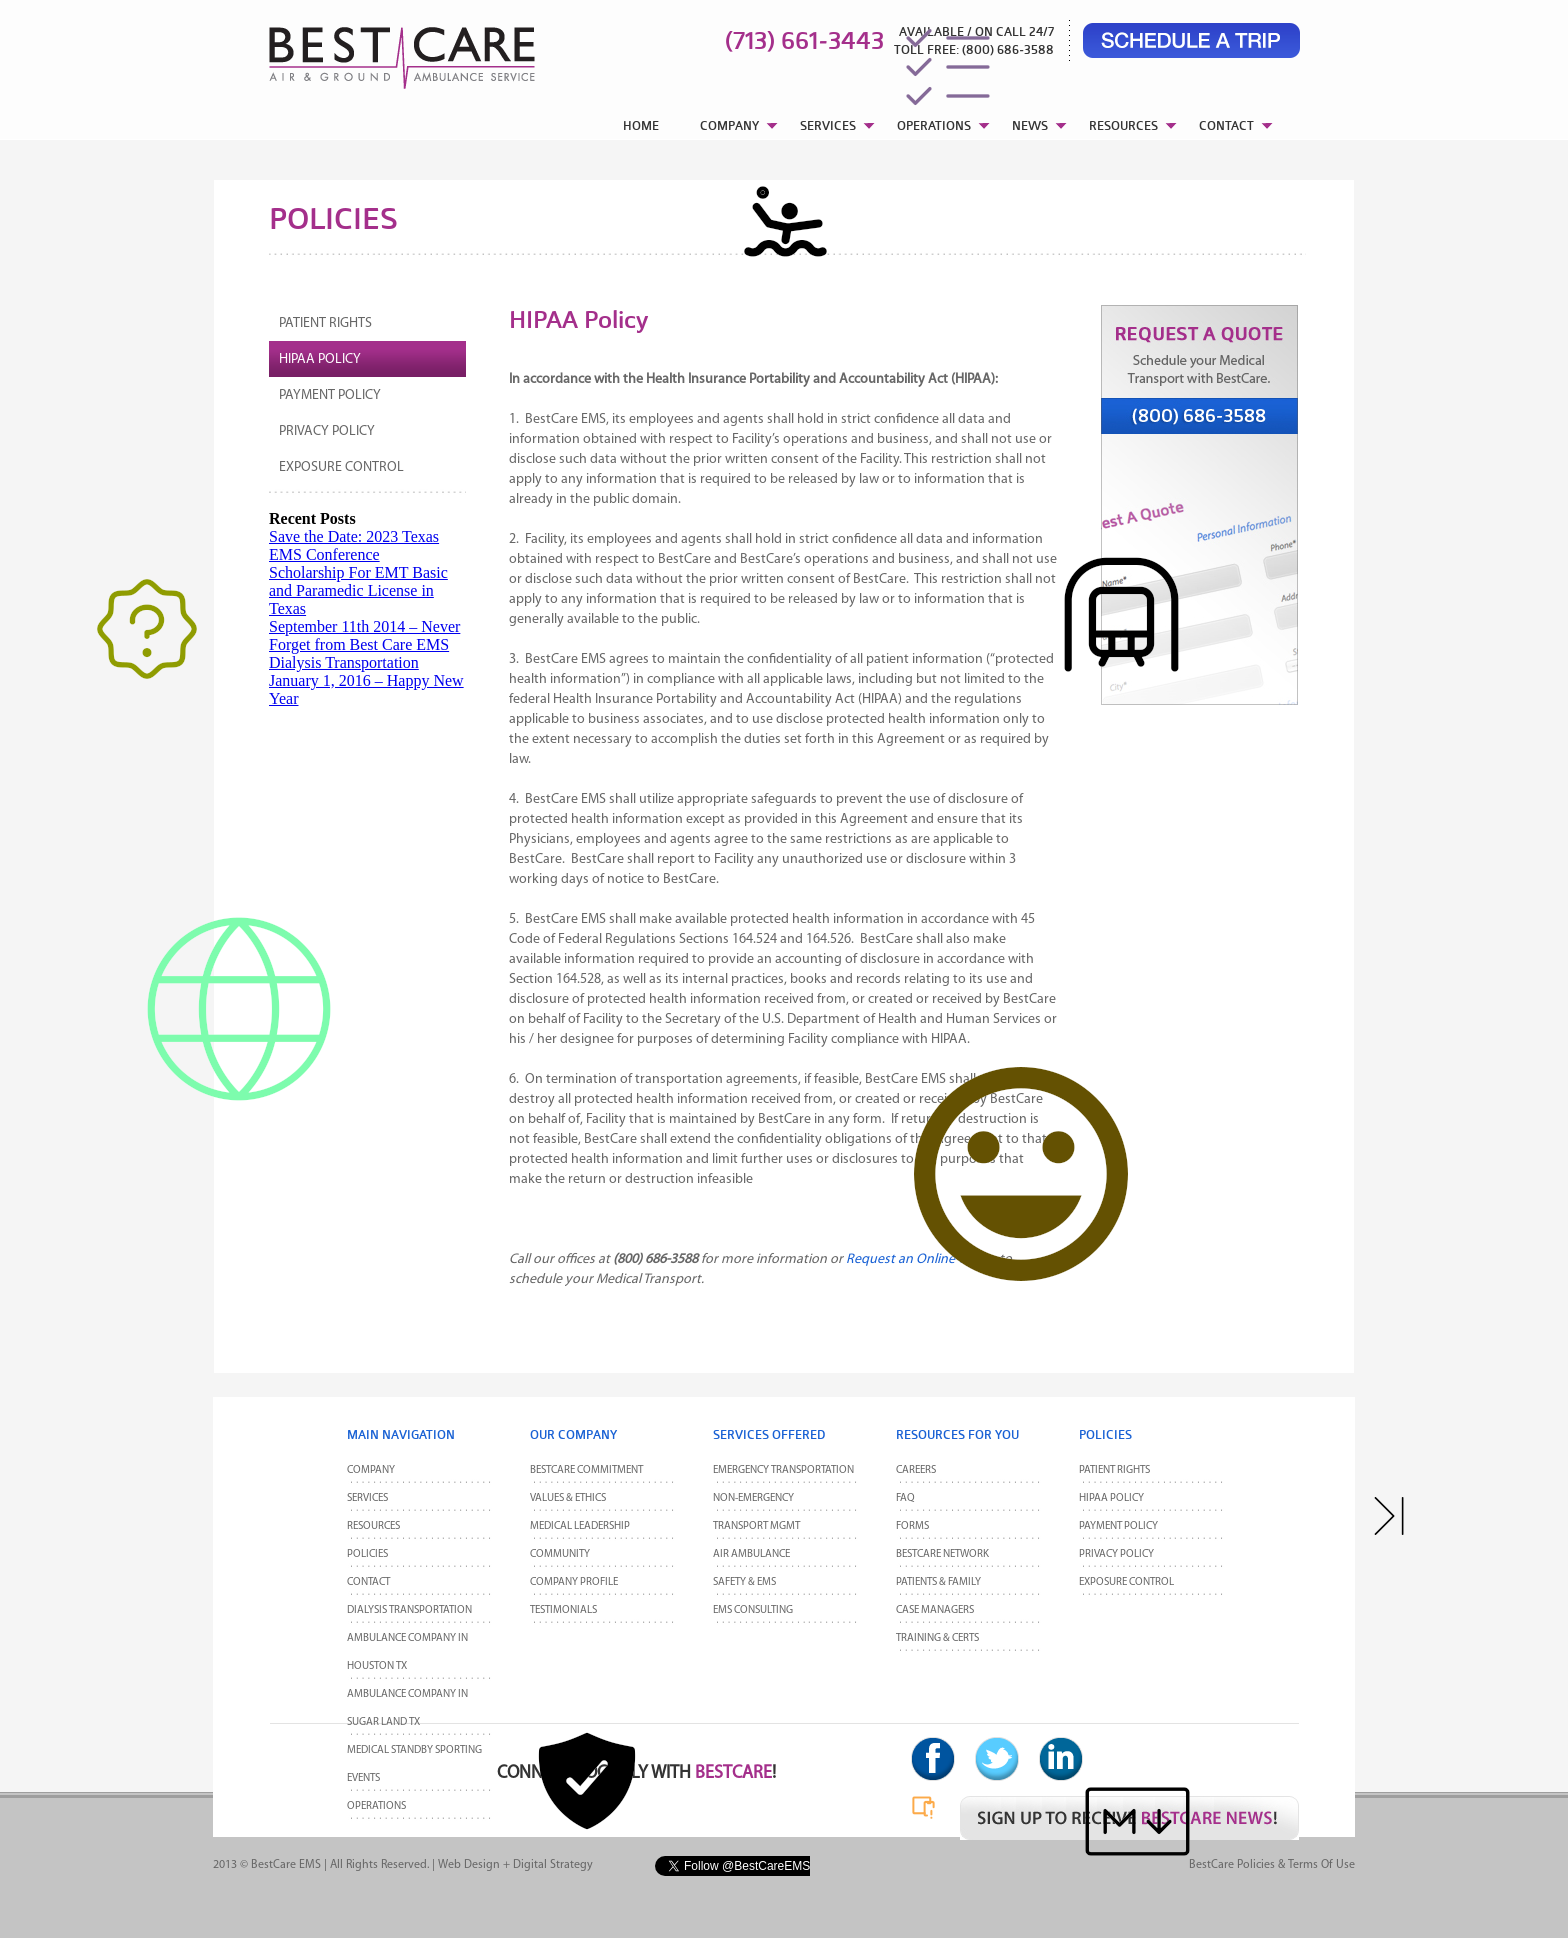  Describe the element at coordinates (147, 629) in the screenshot. I see `view FAQ or help information` at that location.